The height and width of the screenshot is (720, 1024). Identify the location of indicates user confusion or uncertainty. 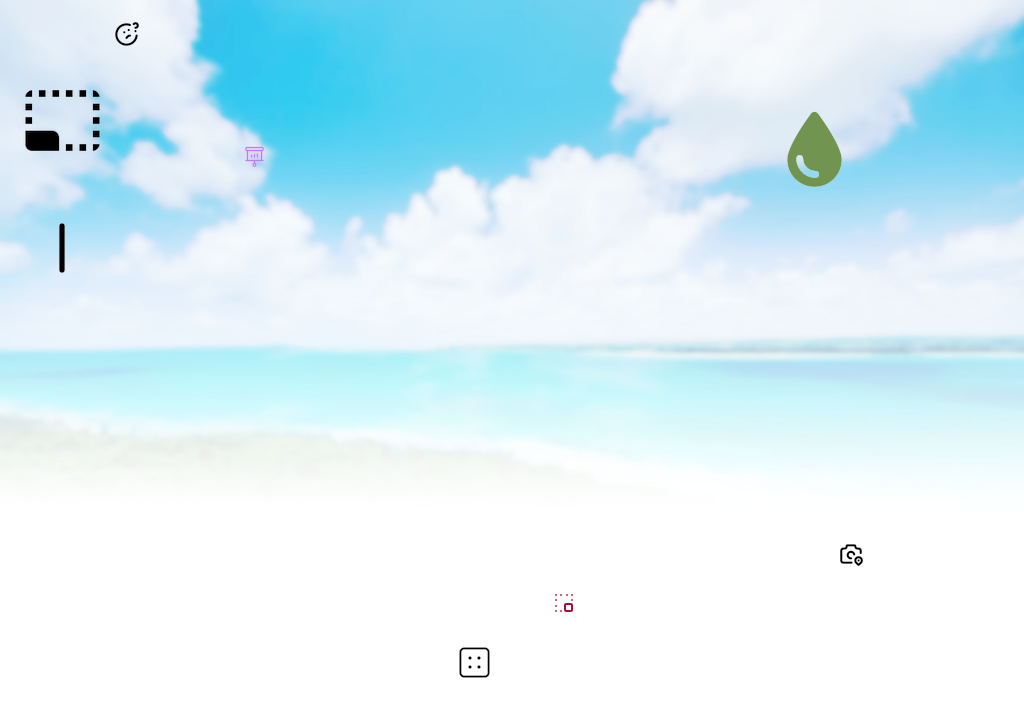
(126, 34).